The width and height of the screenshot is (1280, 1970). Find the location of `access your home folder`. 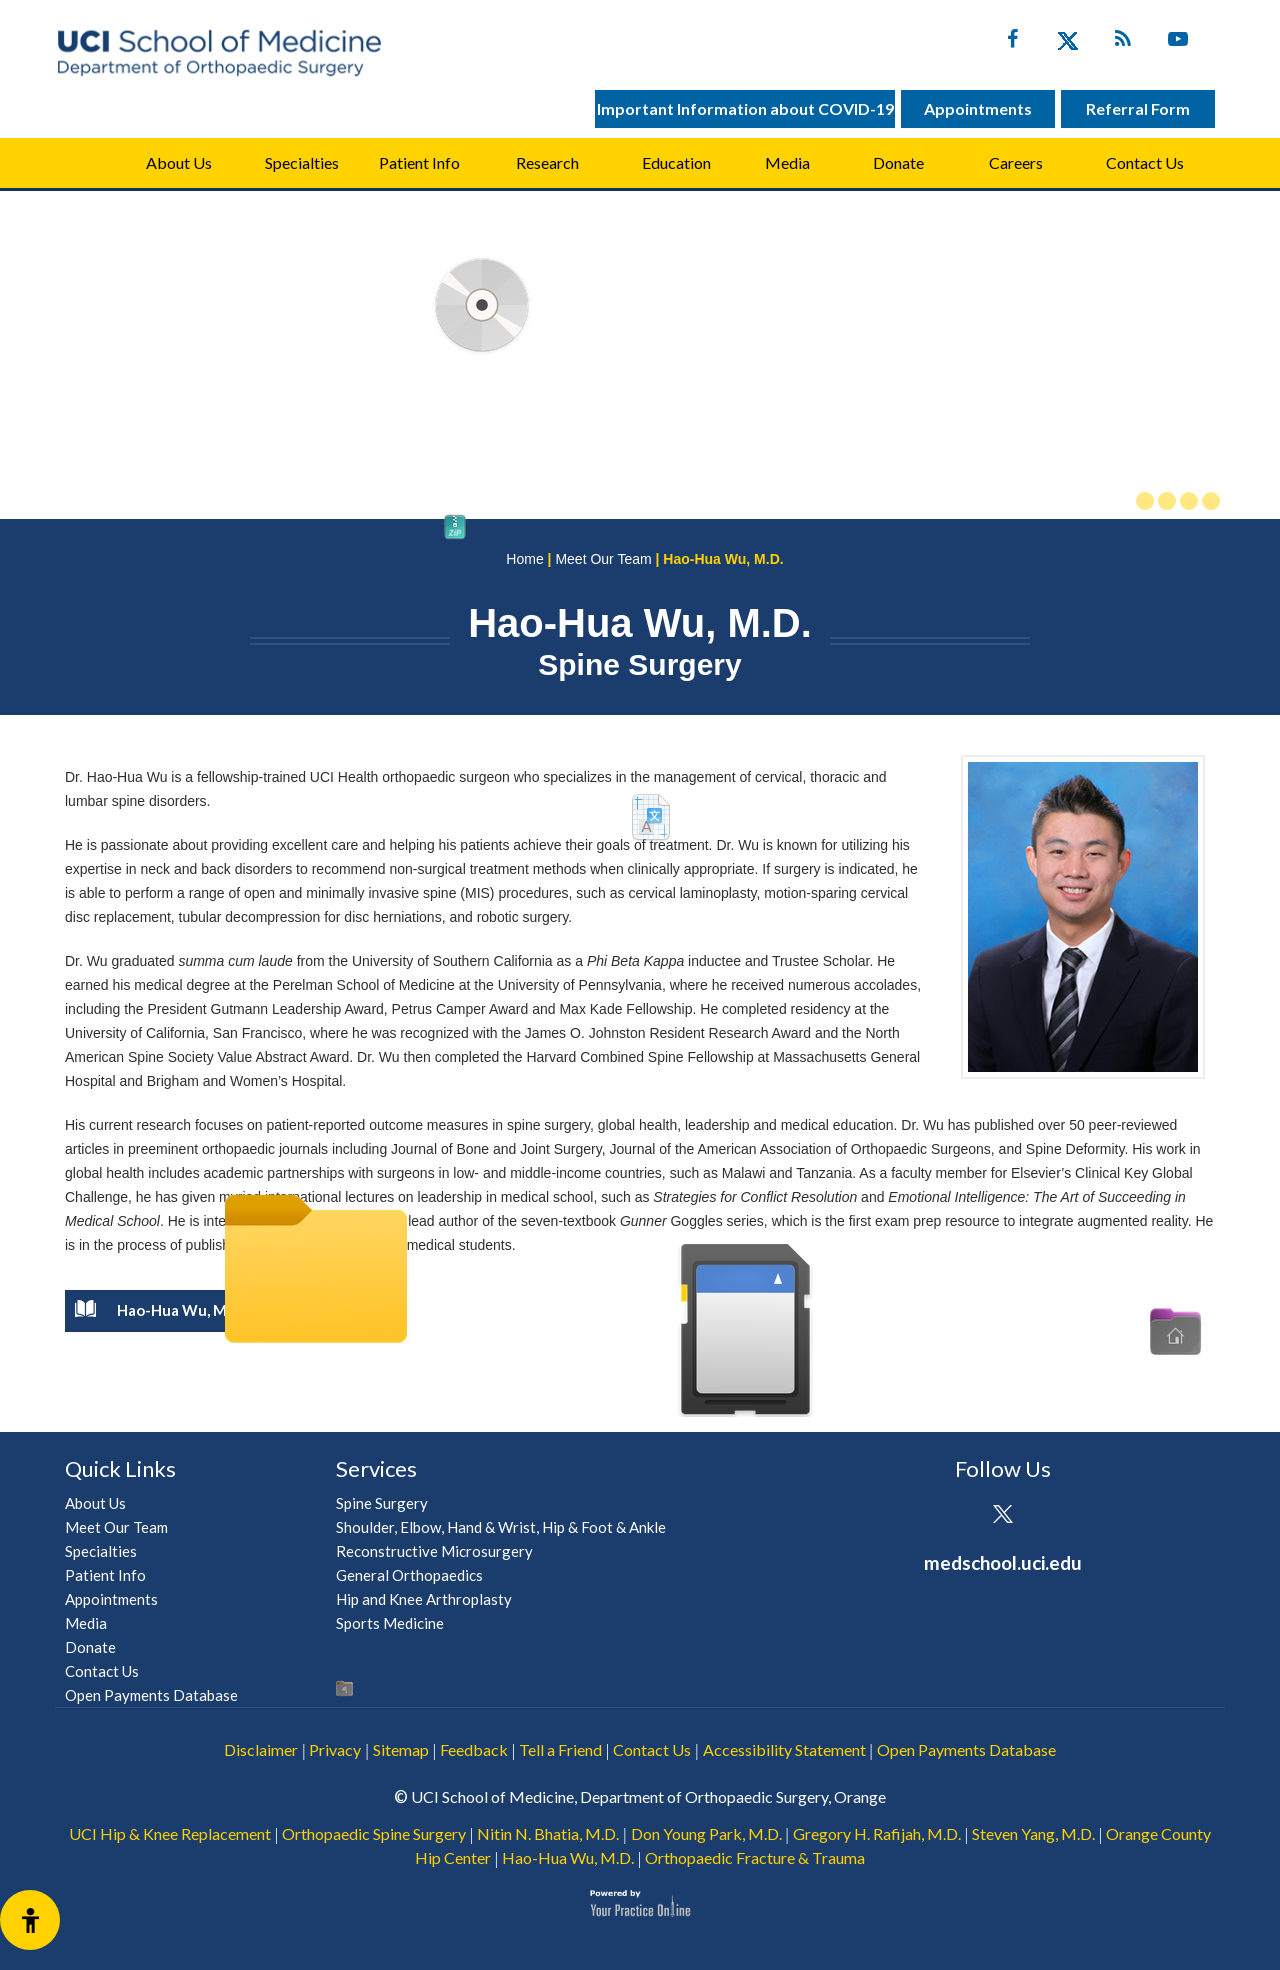

access your home folder is located at coordinates (1175, 1331).